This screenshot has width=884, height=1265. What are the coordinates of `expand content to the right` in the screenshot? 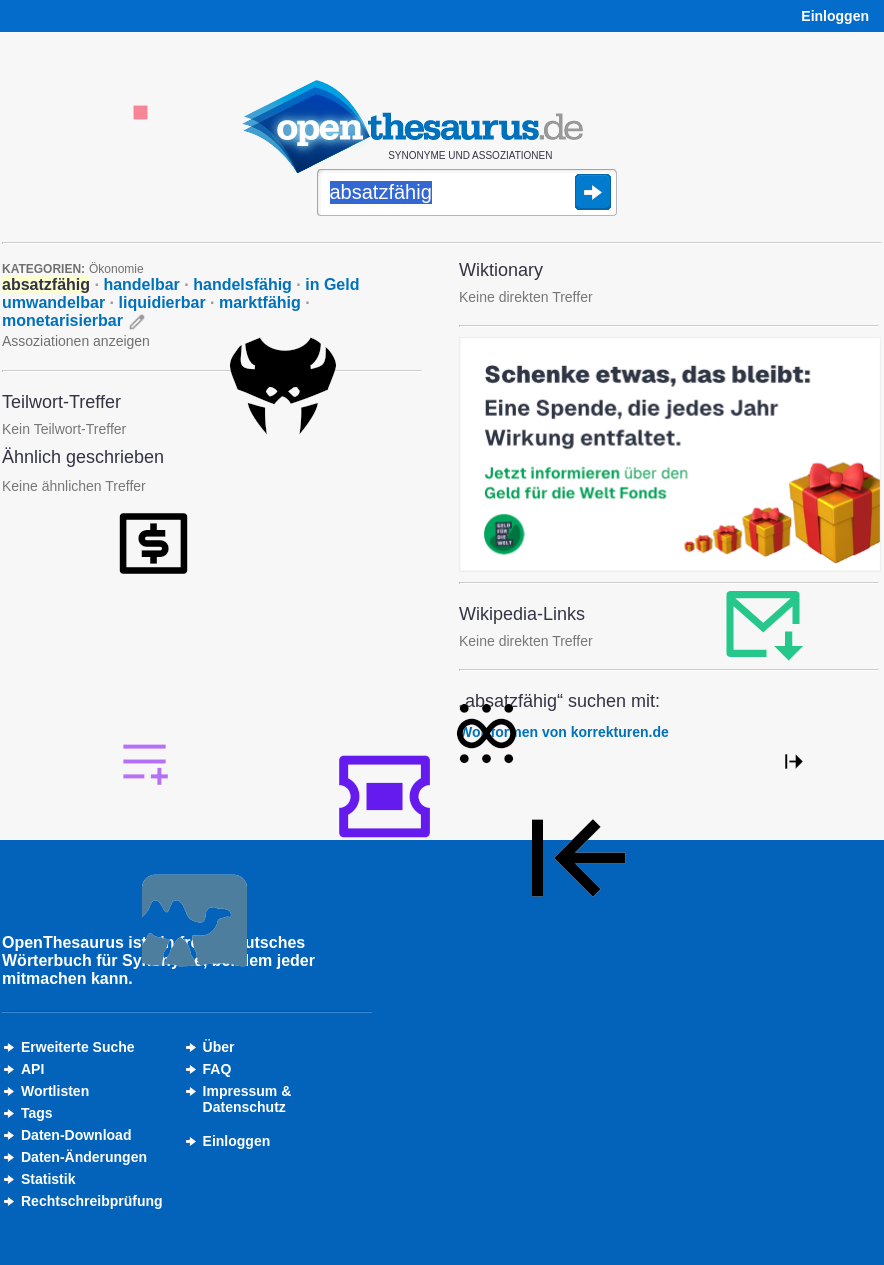 It's located at (793, 761).